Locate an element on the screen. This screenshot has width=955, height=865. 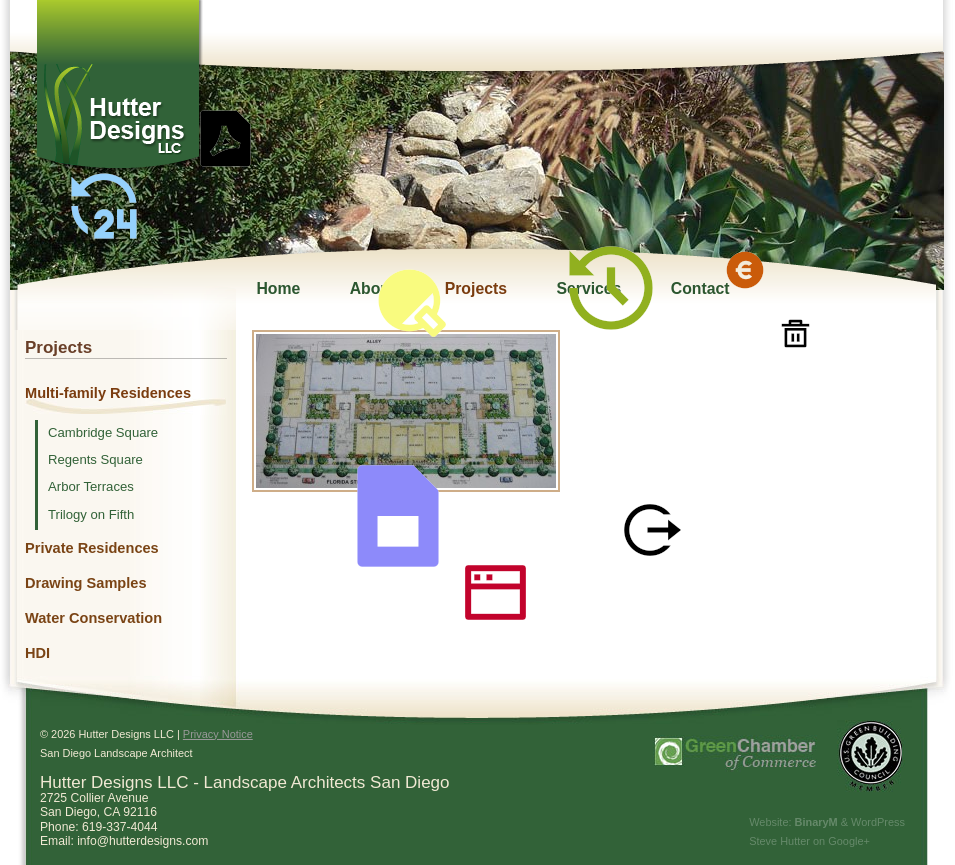
indicates 24-hour service availability is located at coordinates (104, 206).